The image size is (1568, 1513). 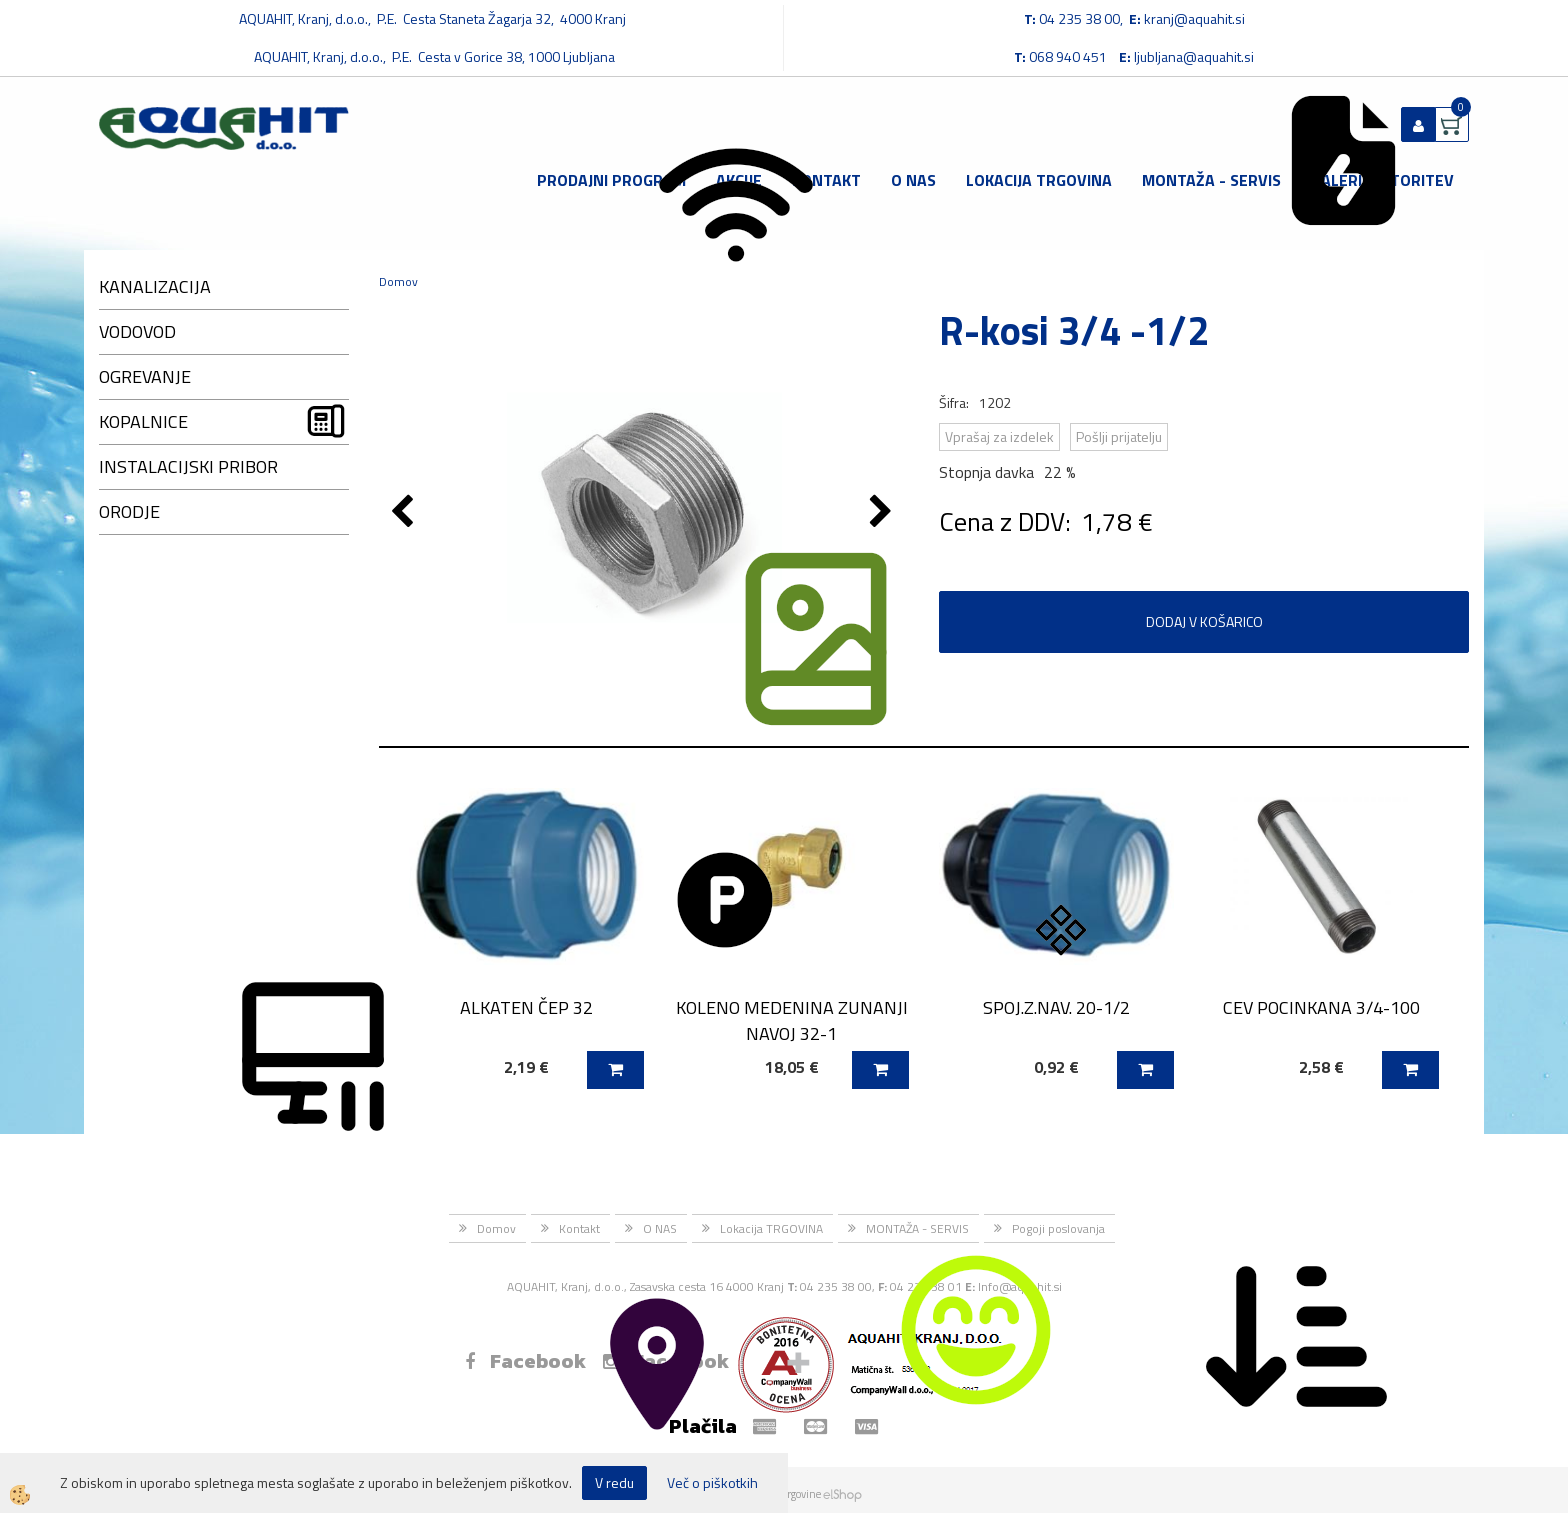 I want to click on view photo album or image gallery, so click(x=816, y=639).